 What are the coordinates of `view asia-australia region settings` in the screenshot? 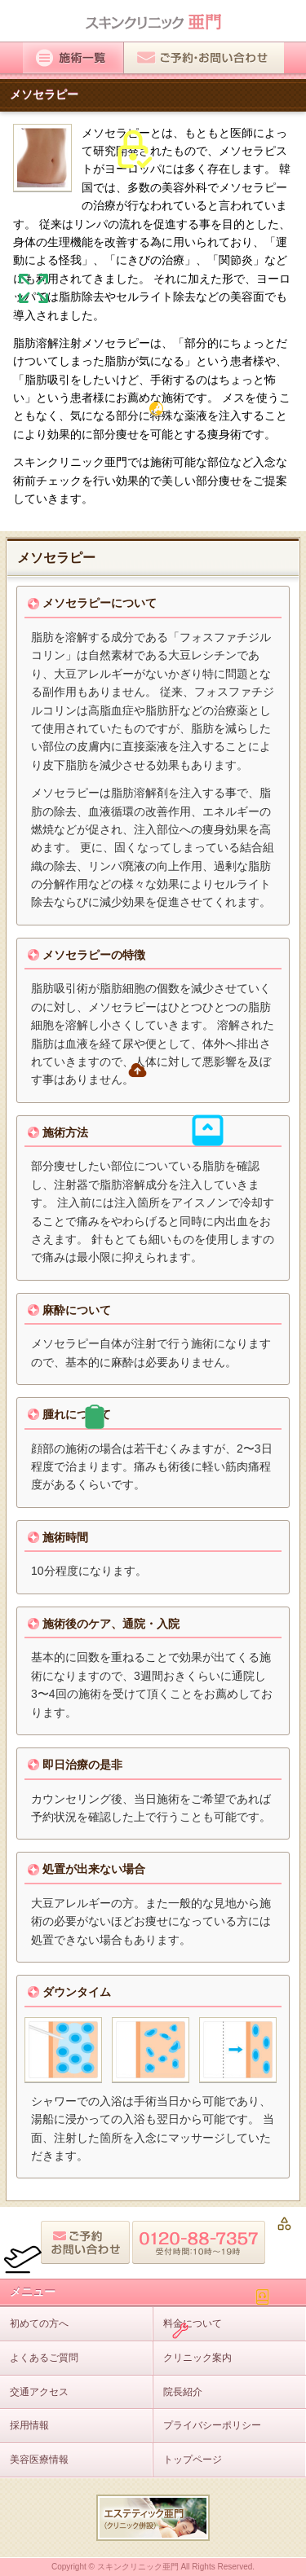 It's located at (156, 408).